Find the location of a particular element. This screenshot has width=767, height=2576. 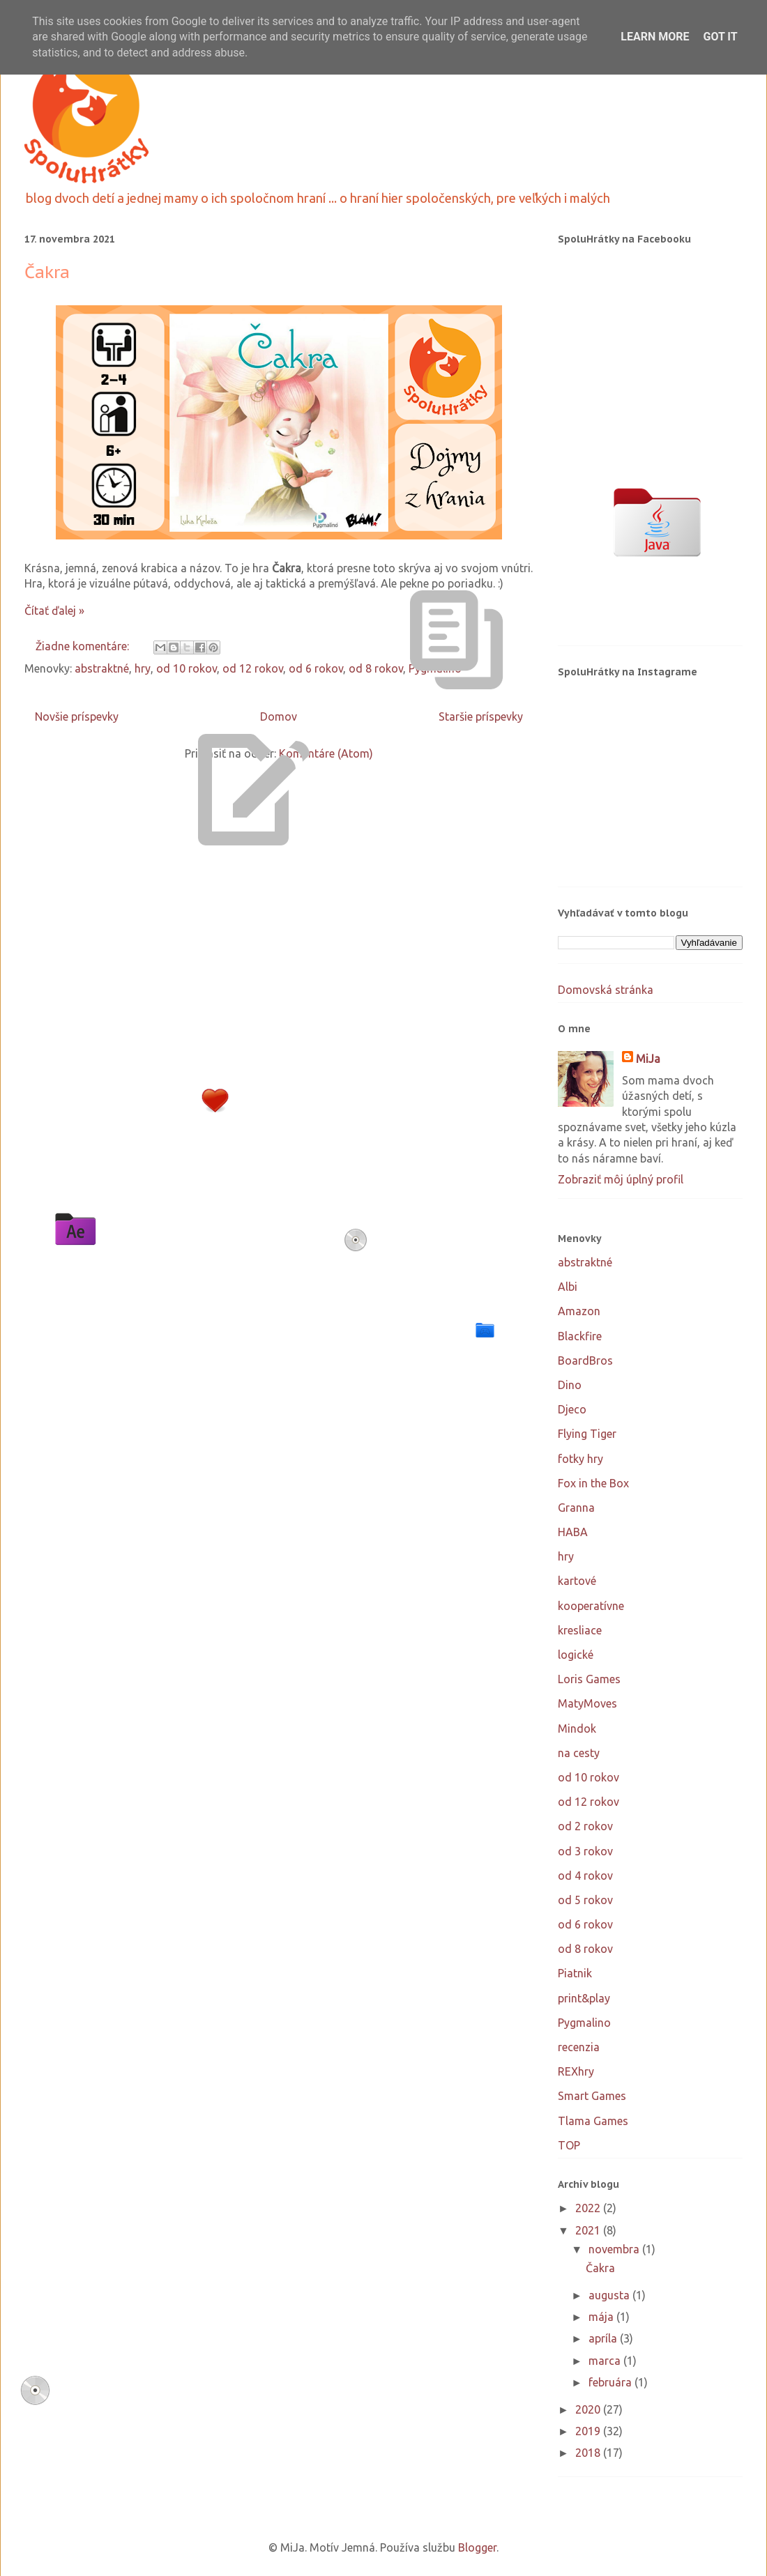

view documents or files is located at coordinates (460, 640).